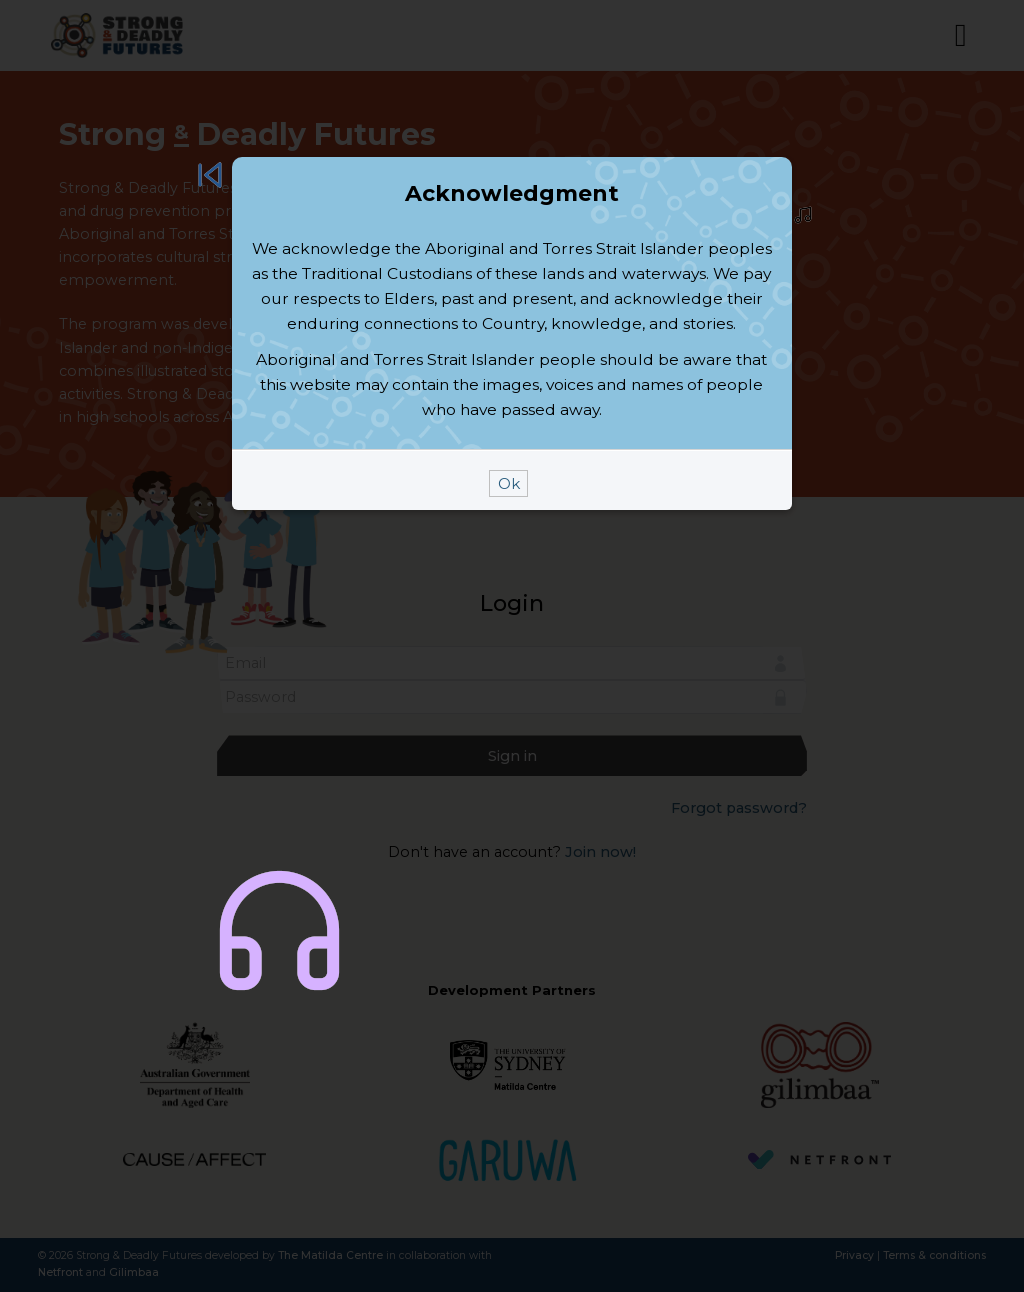 This screenshot has width=1024, height=1292. I want to click on access music library or player, so click(803, 215).